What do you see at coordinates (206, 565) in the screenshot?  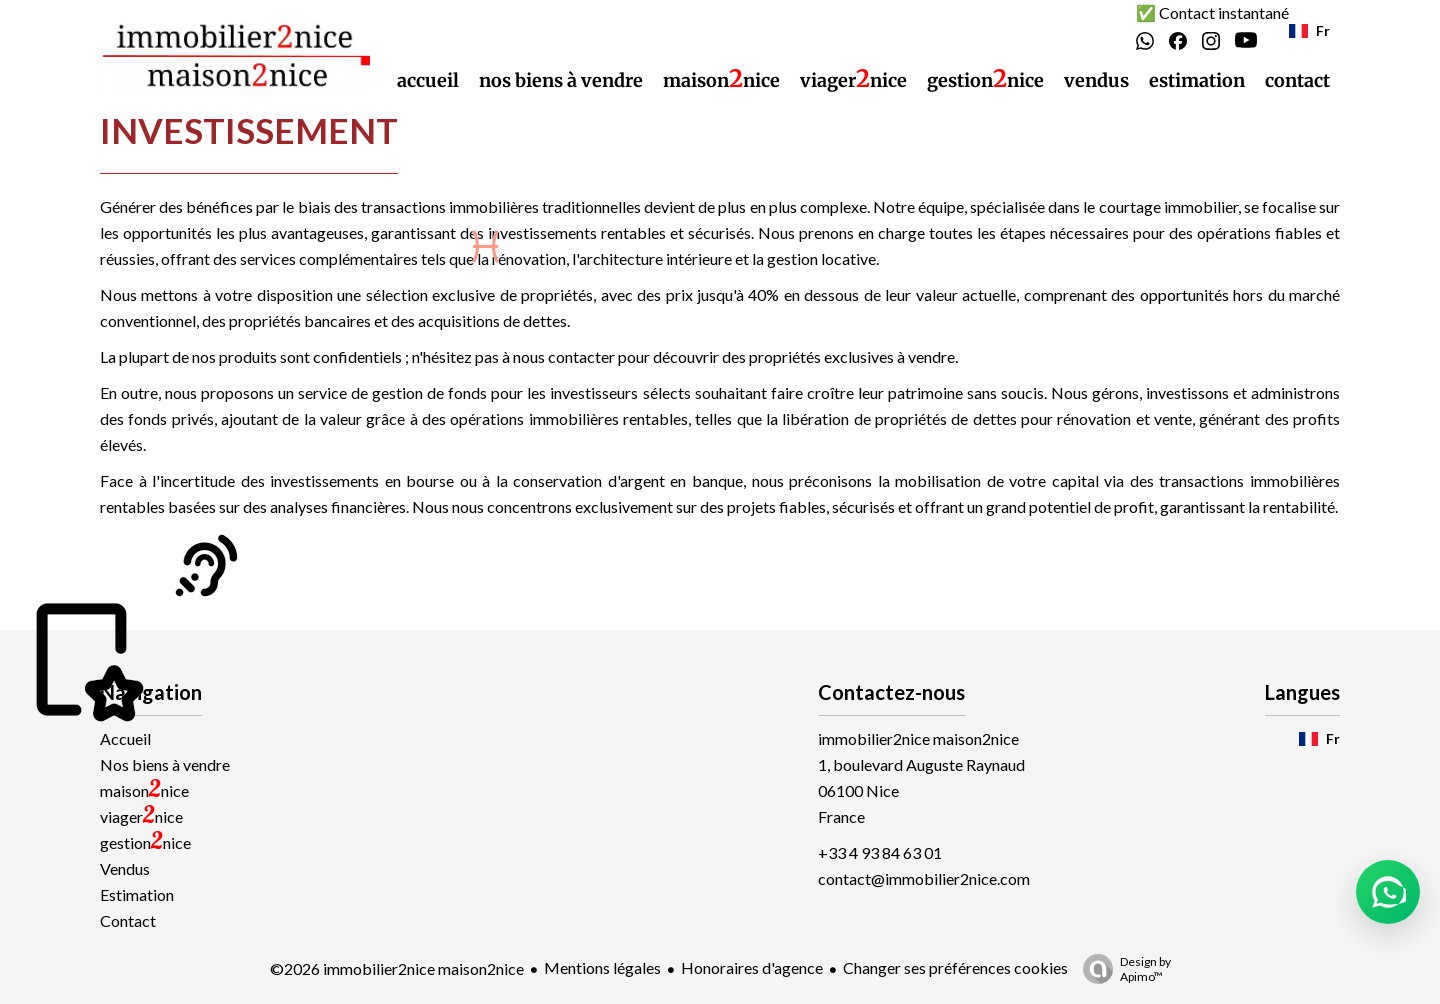 I see `indicates assistive listening systems available` at bounding box center [206, 565].